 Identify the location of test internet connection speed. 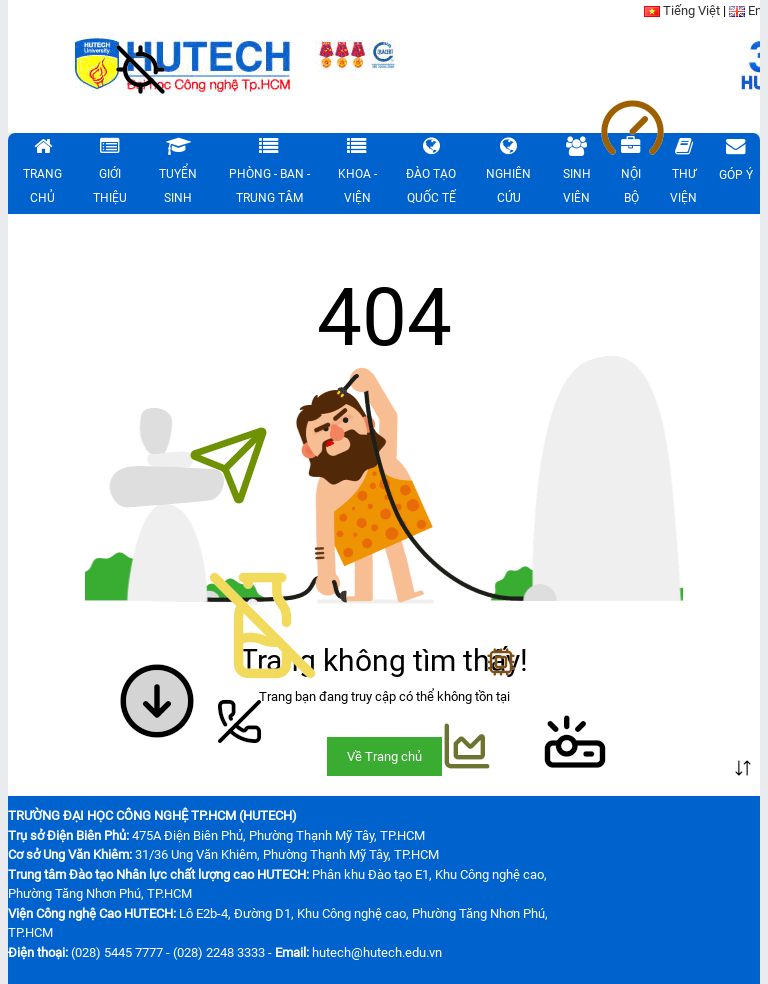
(632, 128).